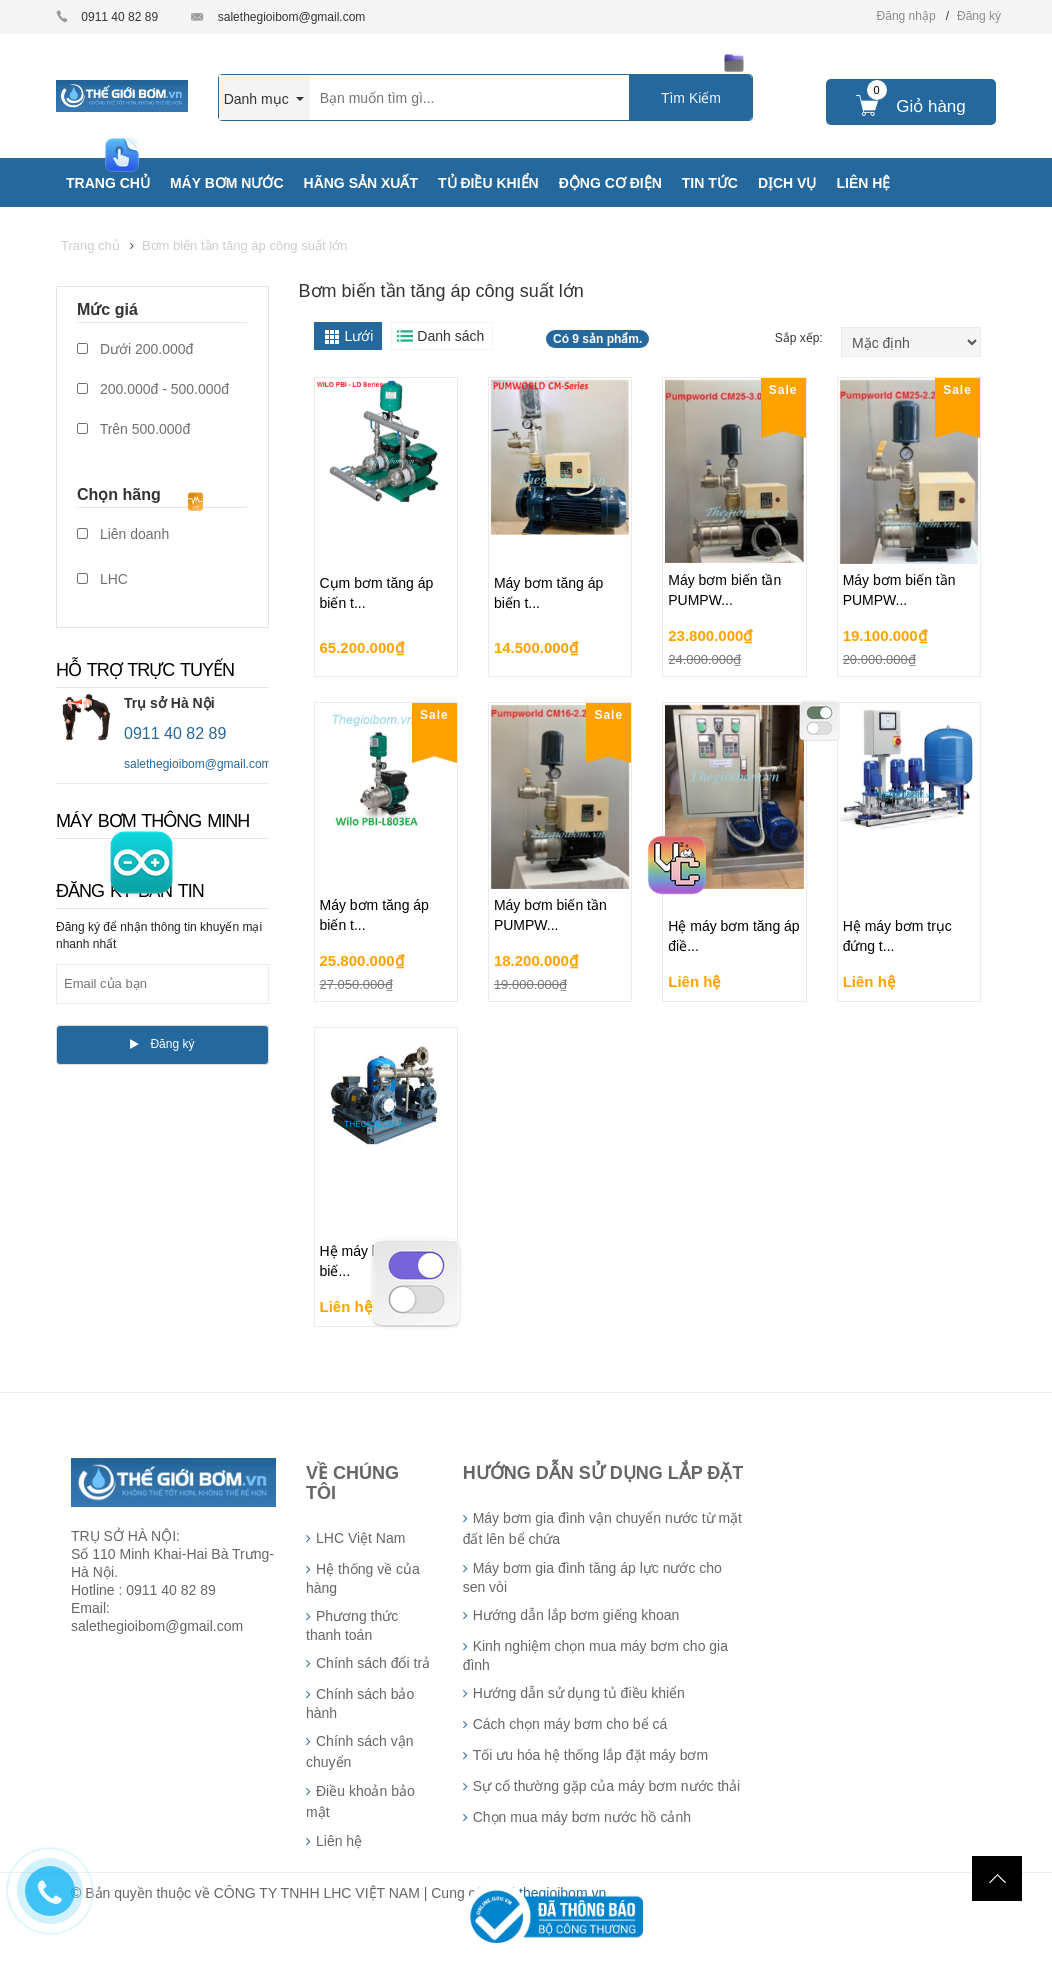 This screenshot has width=1052, height=1961. I want to click on open gnome tweaks to customize desktop settings, so click(416, 1282).